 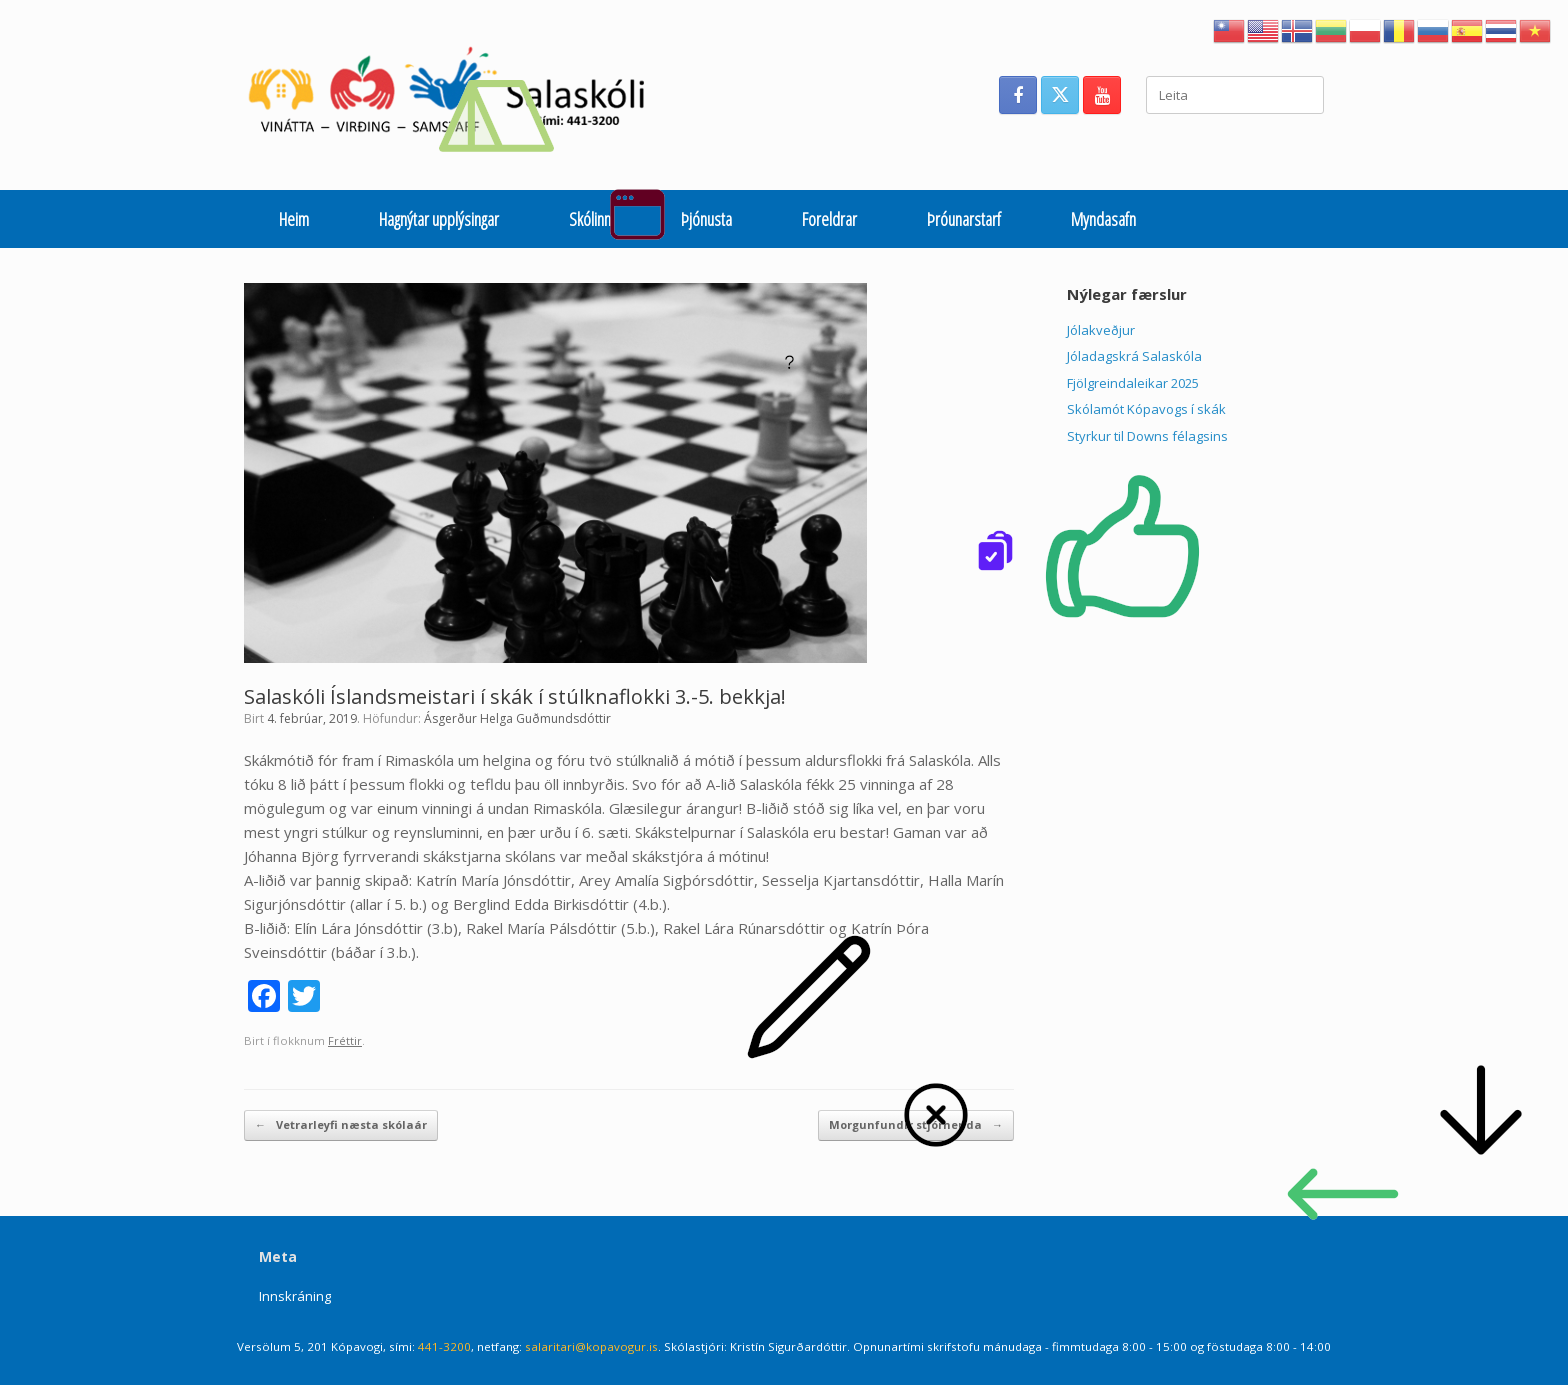 What do you see at coordinates (1122, 553) in the screenshot?
I see `like or upvote content` at bounding box center [1122, 553].